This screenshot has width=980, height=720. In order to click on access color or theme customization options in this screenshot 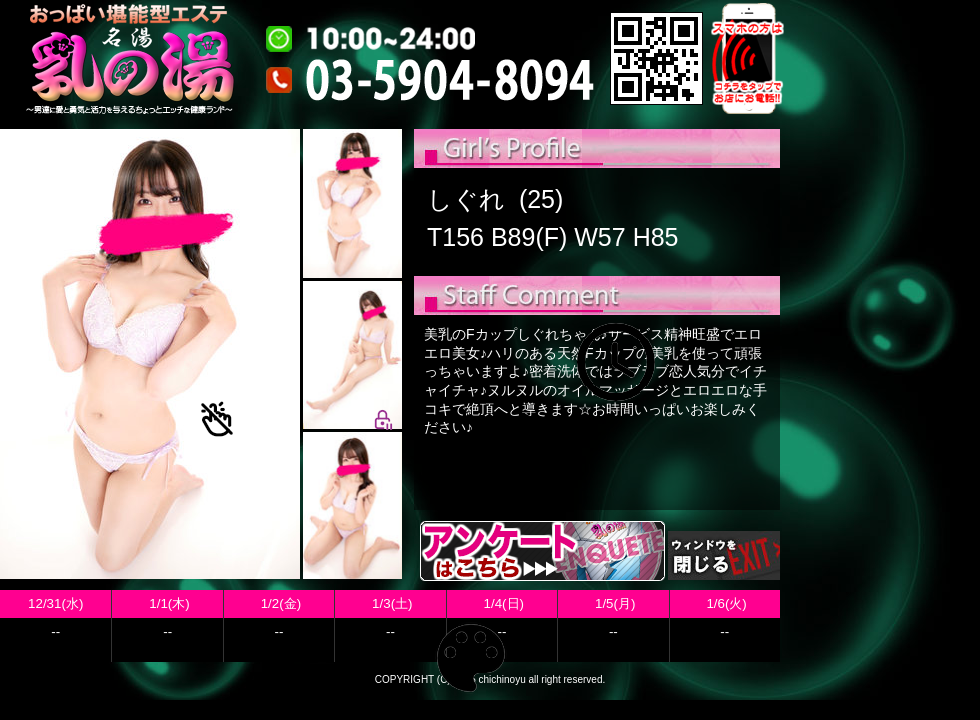, I will do `click(471, 658)`.